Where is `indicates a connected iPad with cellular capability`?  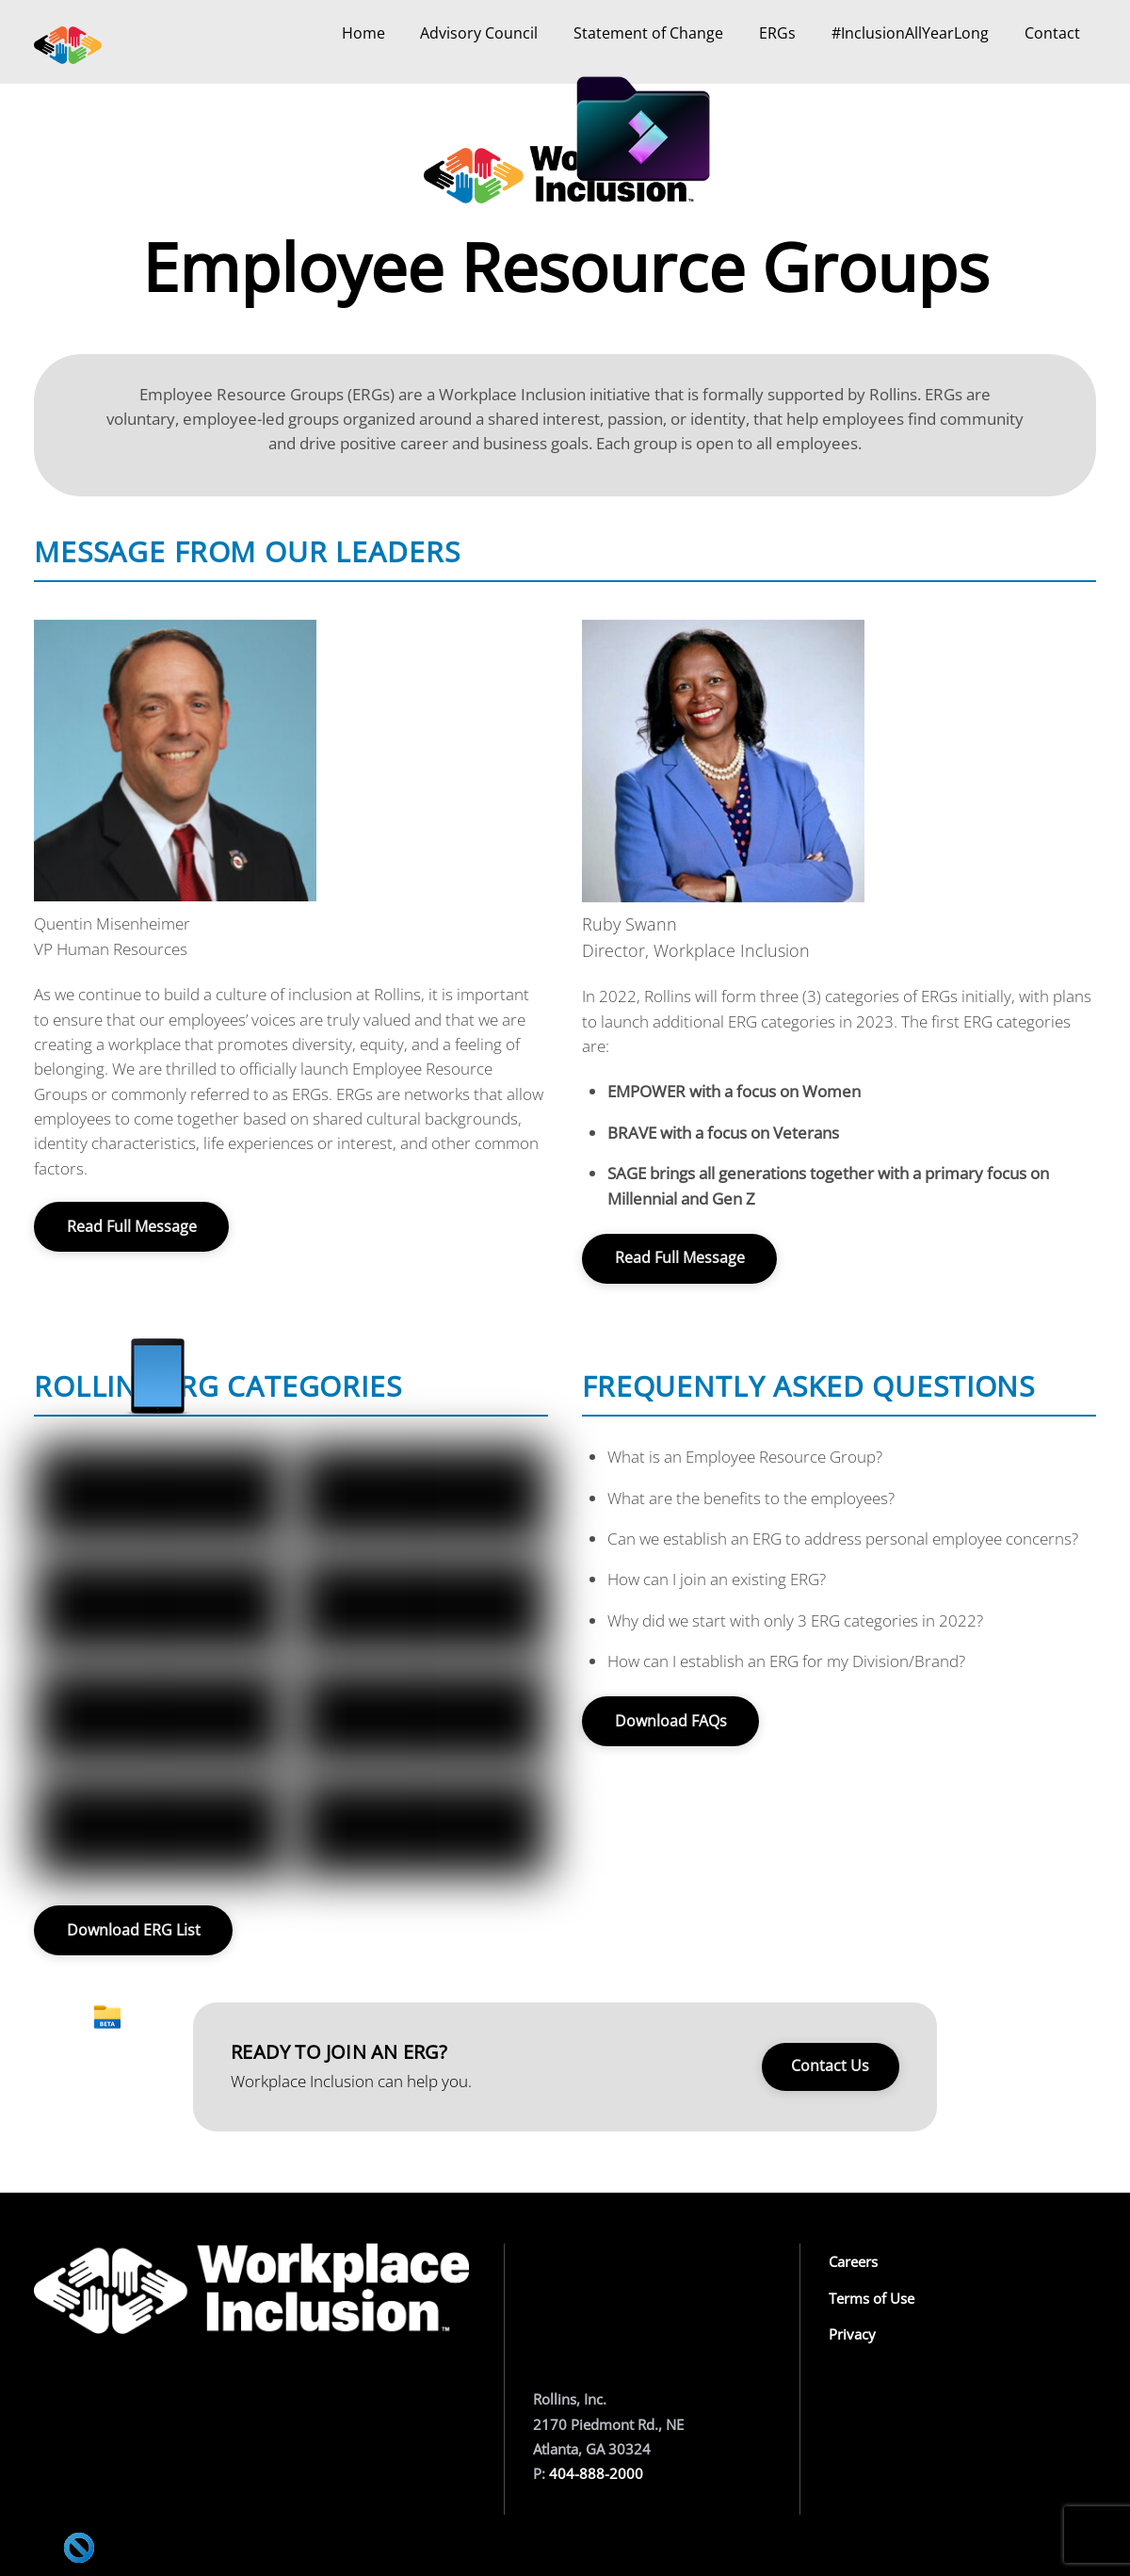 indicates a connected iPad with cellular capability is located at coordinates (157, 1375).